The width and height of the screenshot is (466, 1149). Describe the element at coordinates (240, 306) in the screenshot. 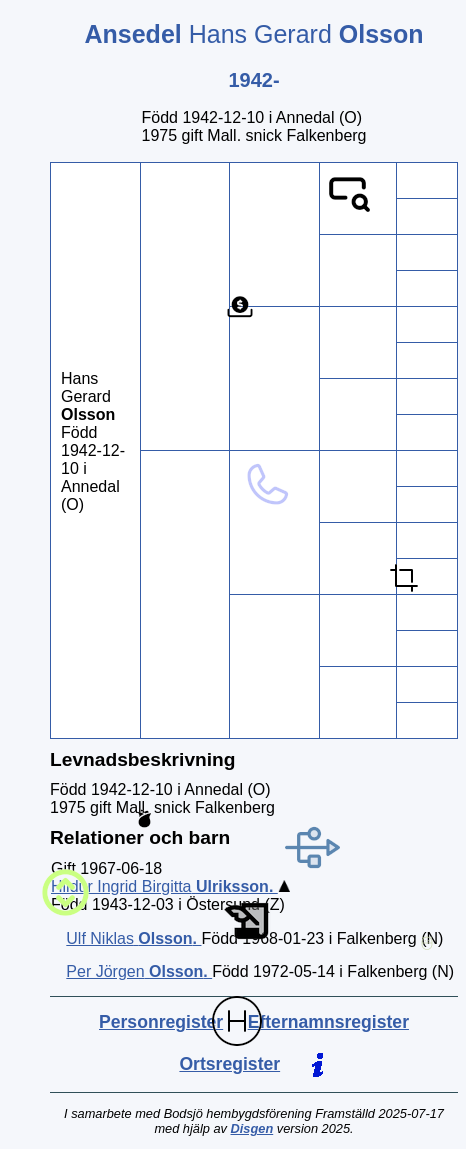

I see `make a donation` at that location.